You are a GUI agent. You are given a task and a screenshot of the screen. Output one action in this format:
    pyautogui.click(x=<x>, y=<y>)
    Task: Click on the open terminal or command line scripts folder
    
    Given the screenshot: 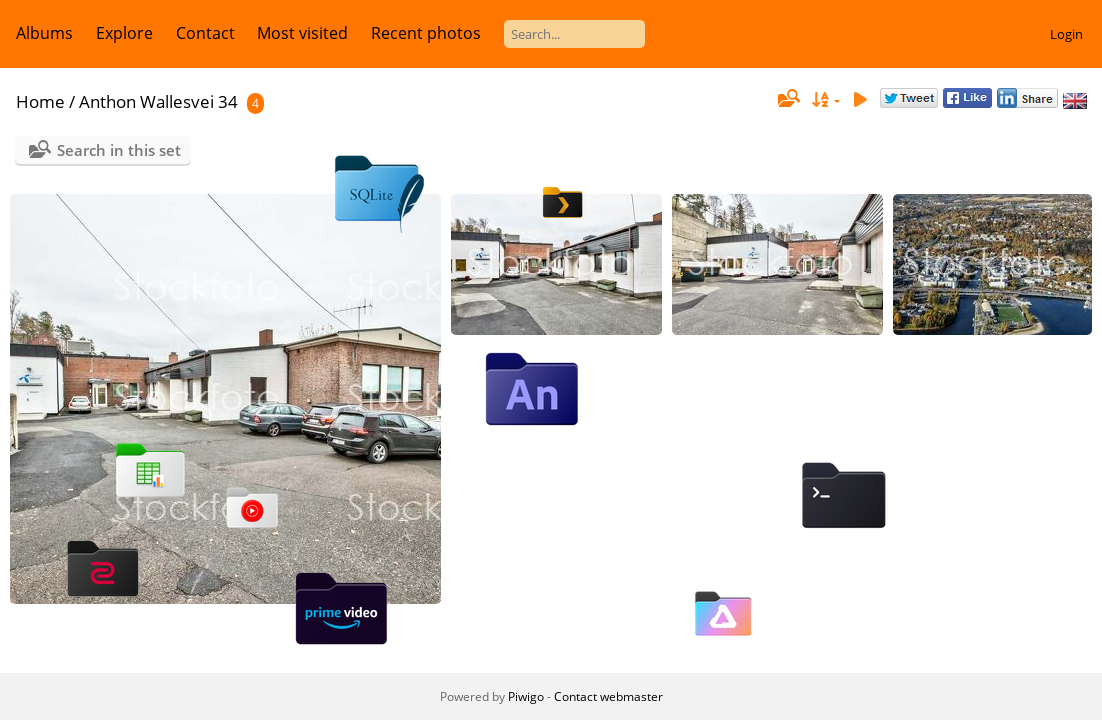 What is the action you would take?
    pyautogui.click(x=843, y=497)
    